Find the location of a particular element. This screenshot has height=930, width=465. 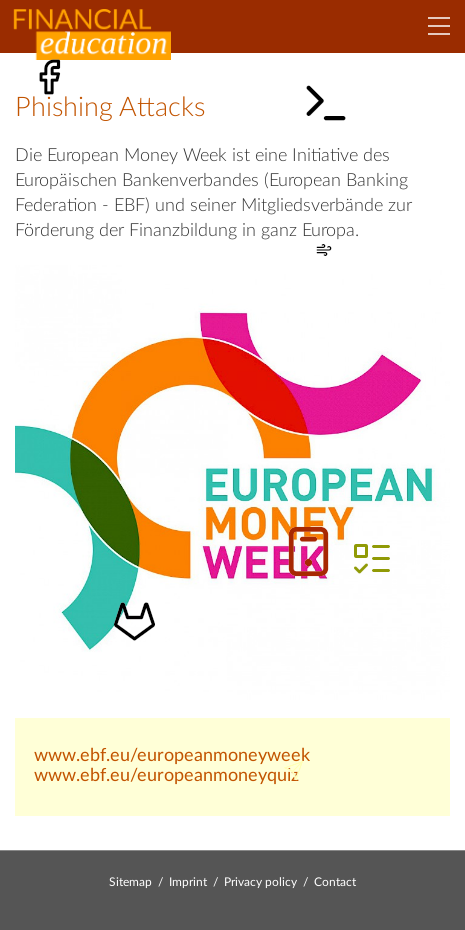

indicates current wind conditions in weather display is located at coordinates (324, 250).